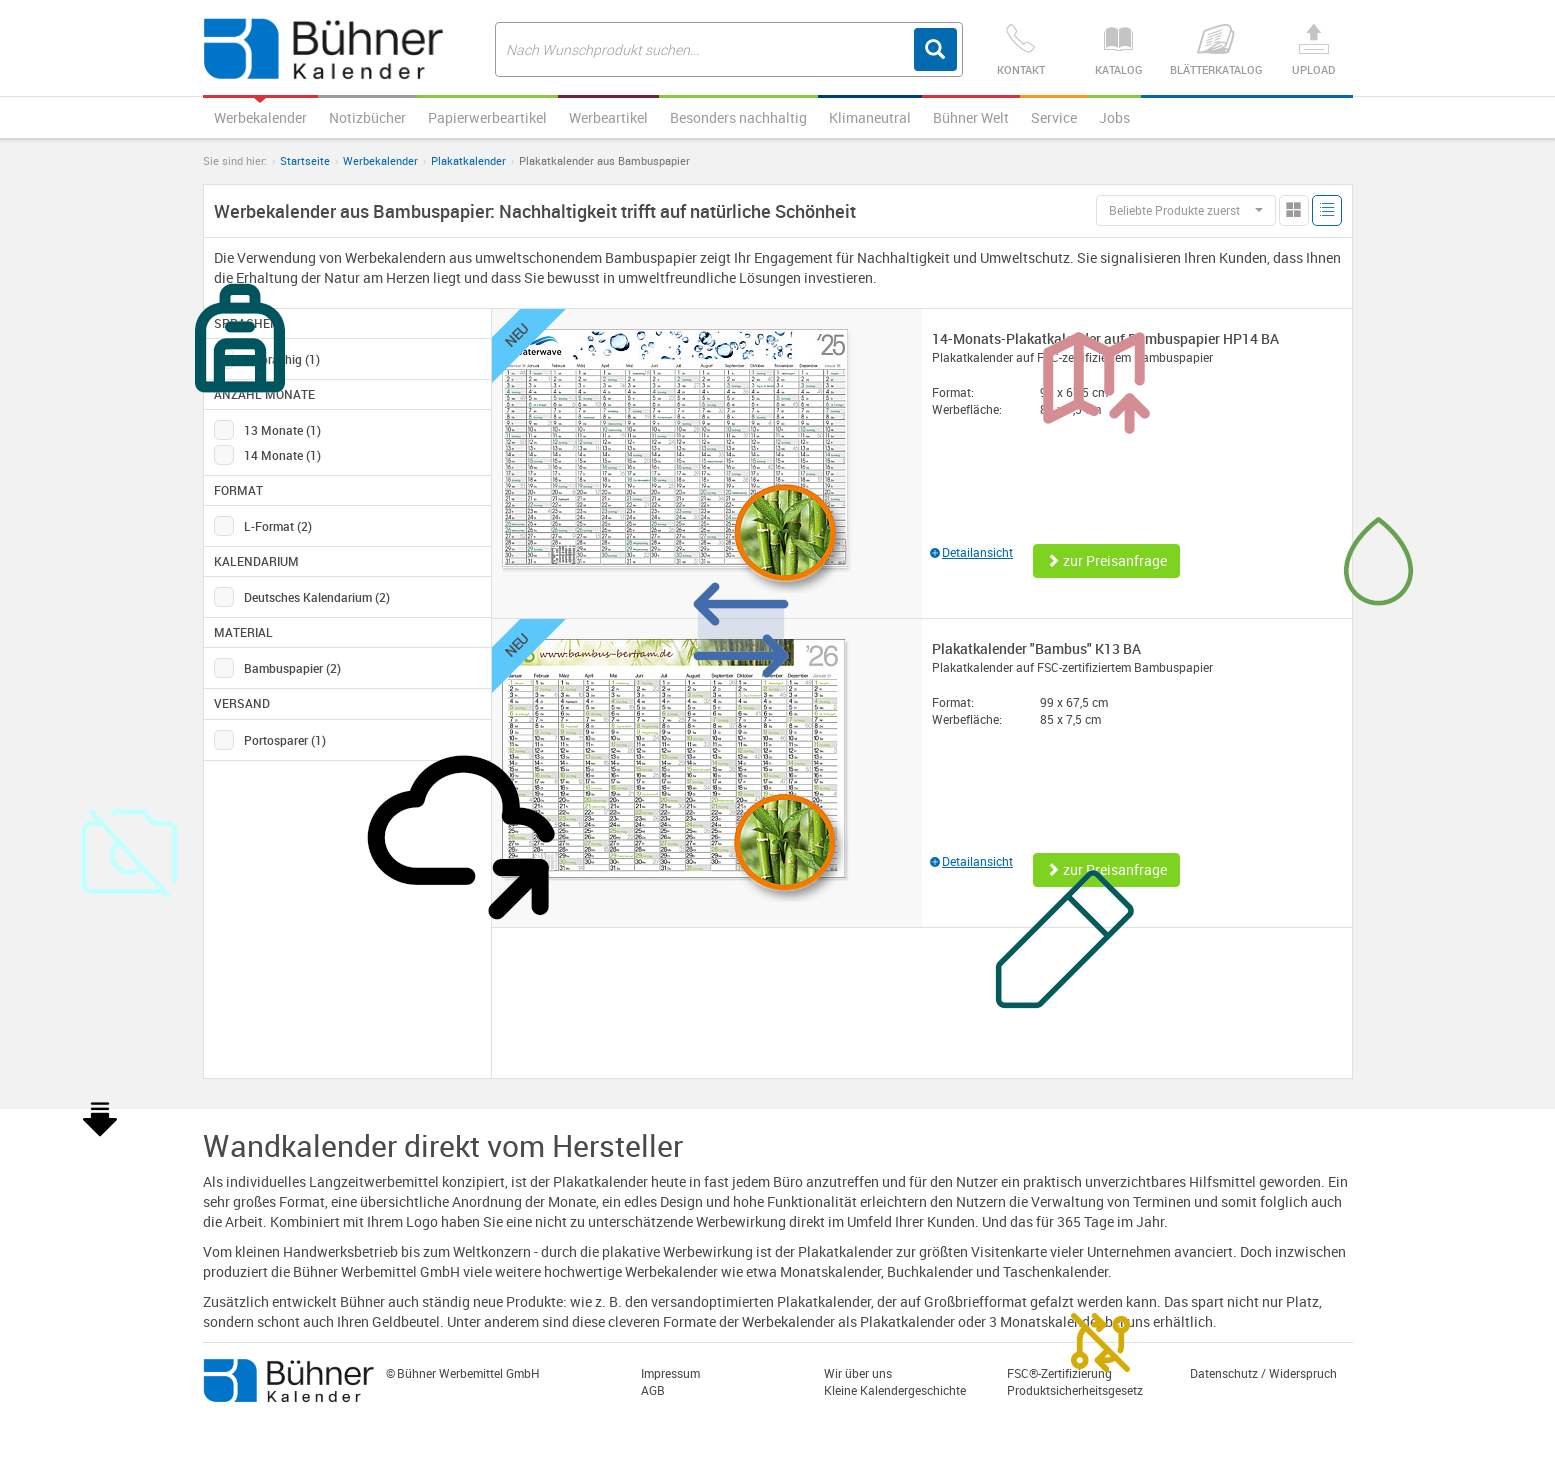  I want to click on camera access is disabled, so click(129, 853).